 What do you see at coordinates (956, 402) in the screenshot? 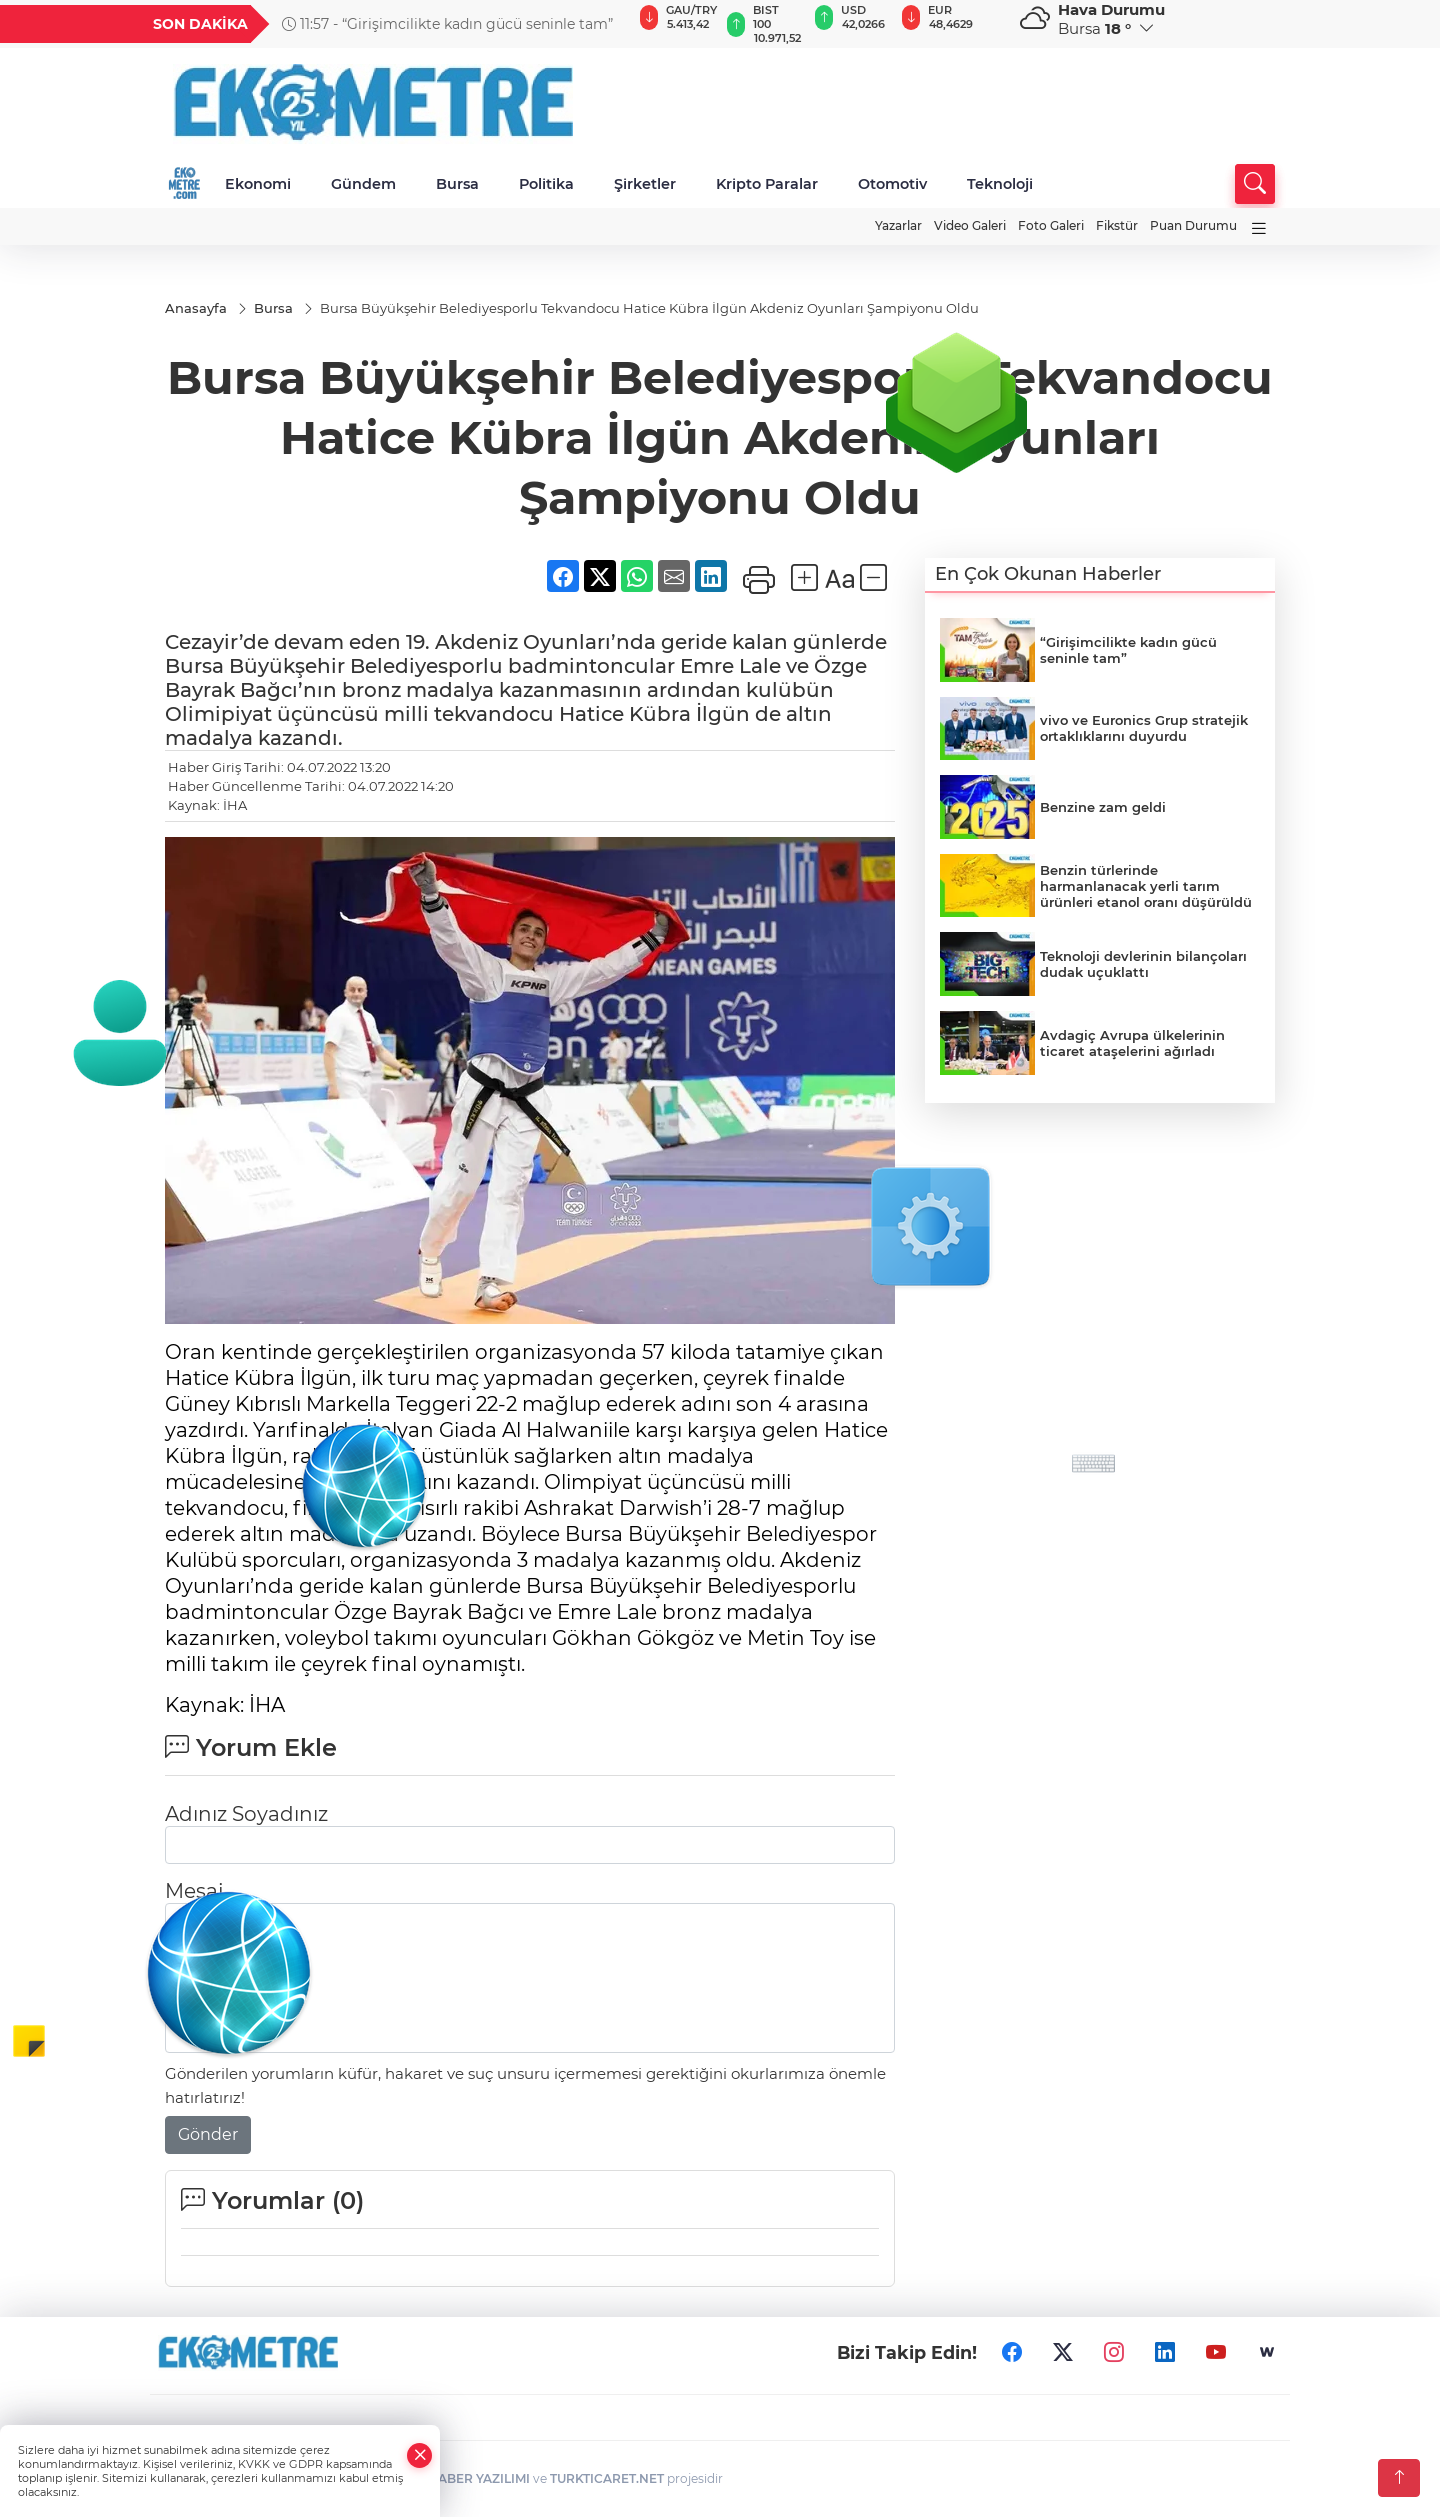
I see `open the visualize app` at bounding box center [956, 402].